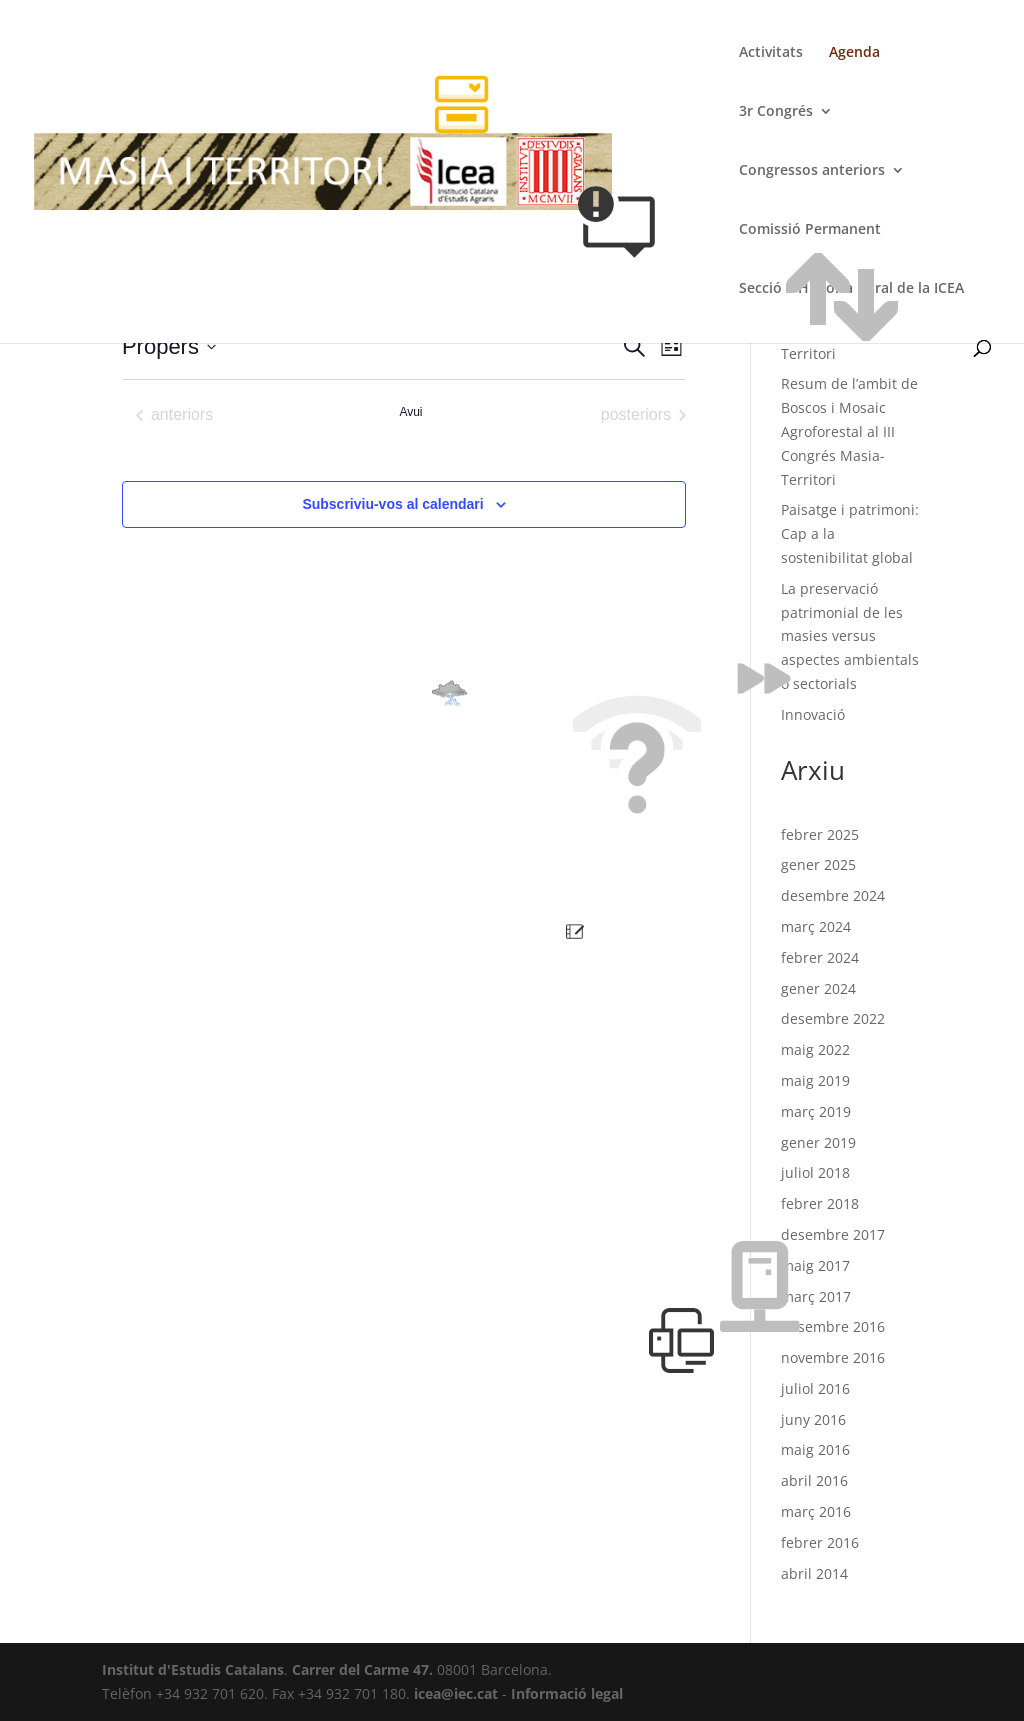  I want to click on indicates stormy weather conditions, so click(449, 691).